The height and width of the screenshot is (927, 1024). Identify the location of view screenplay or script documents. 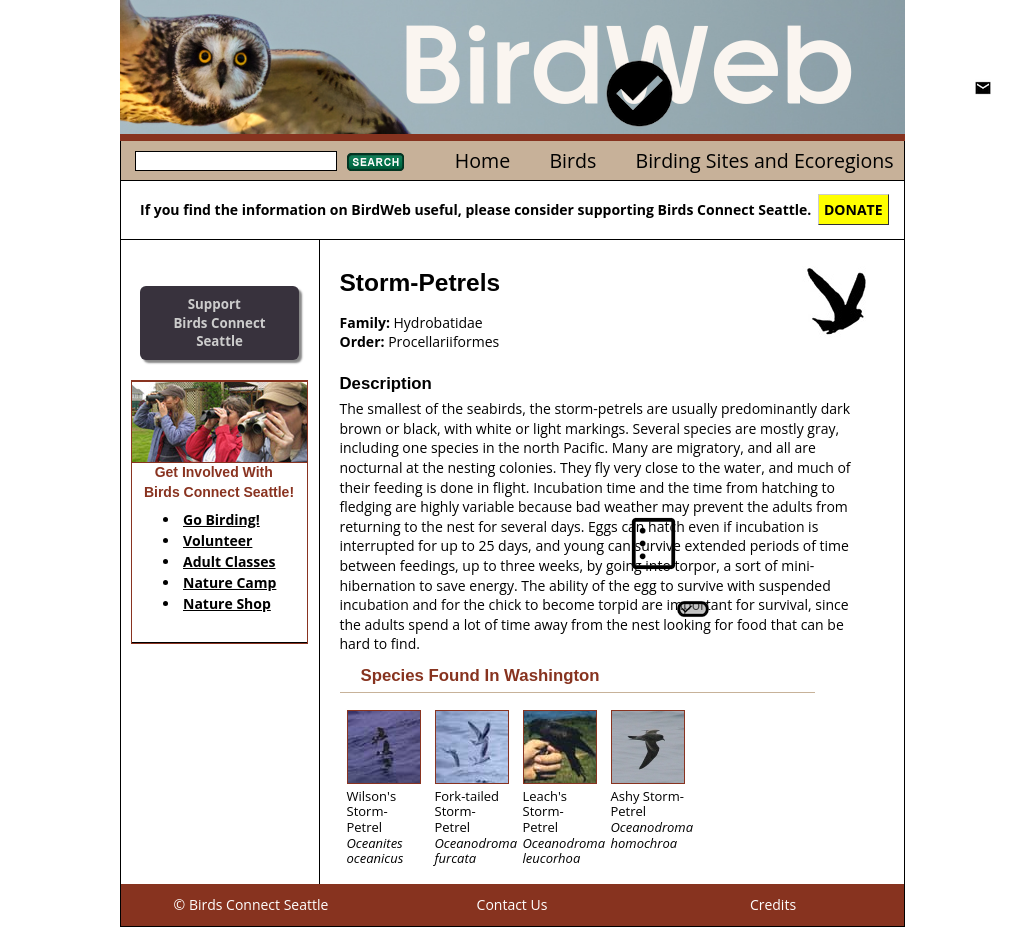
(653, 543).